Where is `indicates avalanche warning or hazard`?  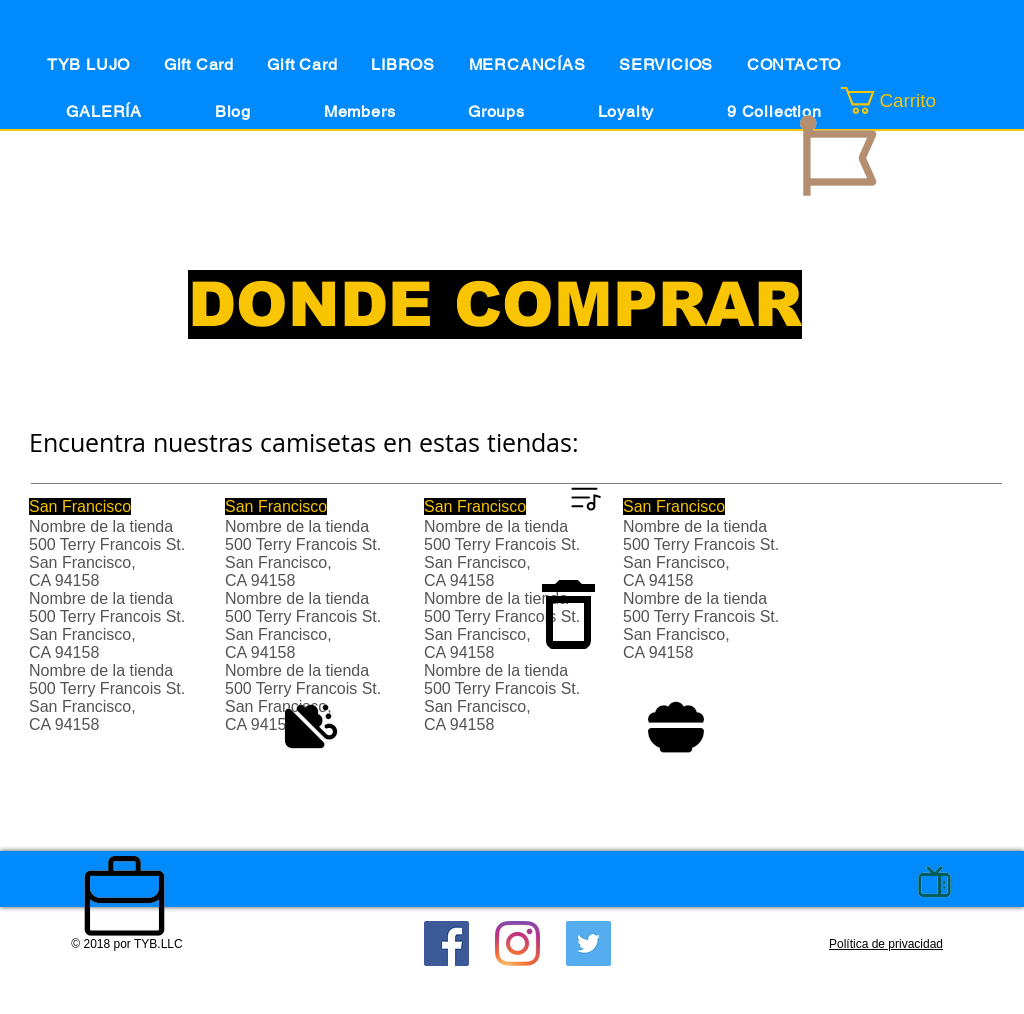 indicates avalanche warning or hazard is located at coordinates (311, 725).